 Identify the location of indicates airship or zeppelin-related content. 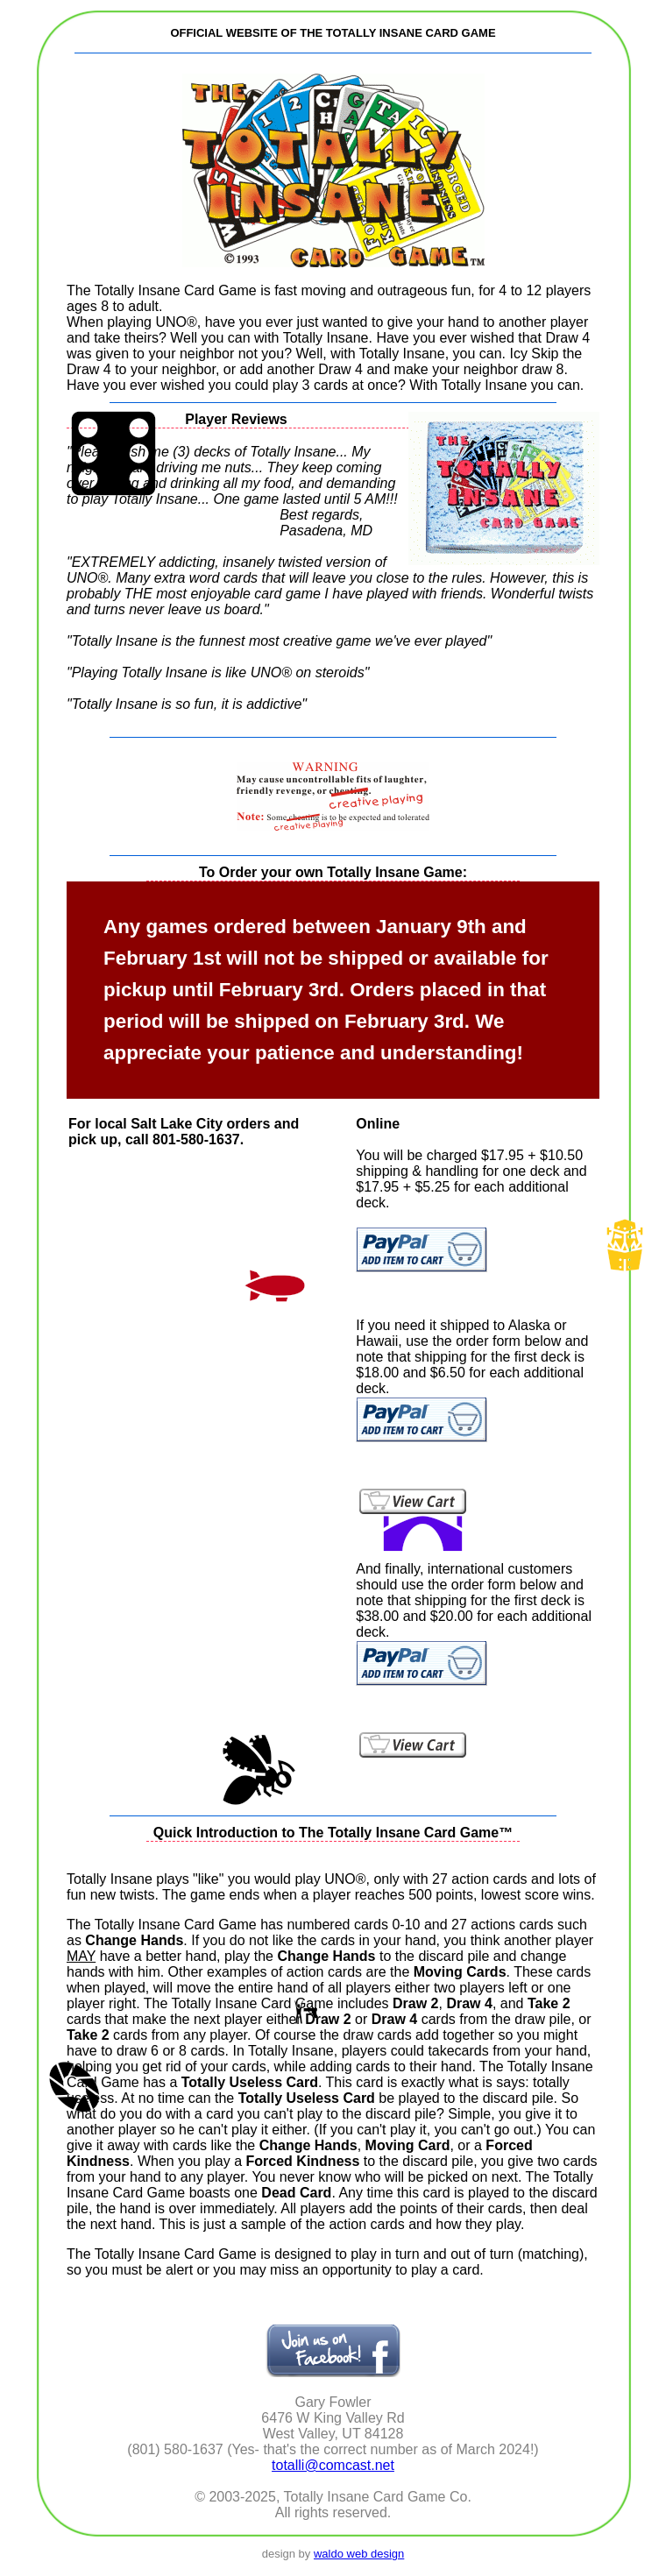
(274, 1285).